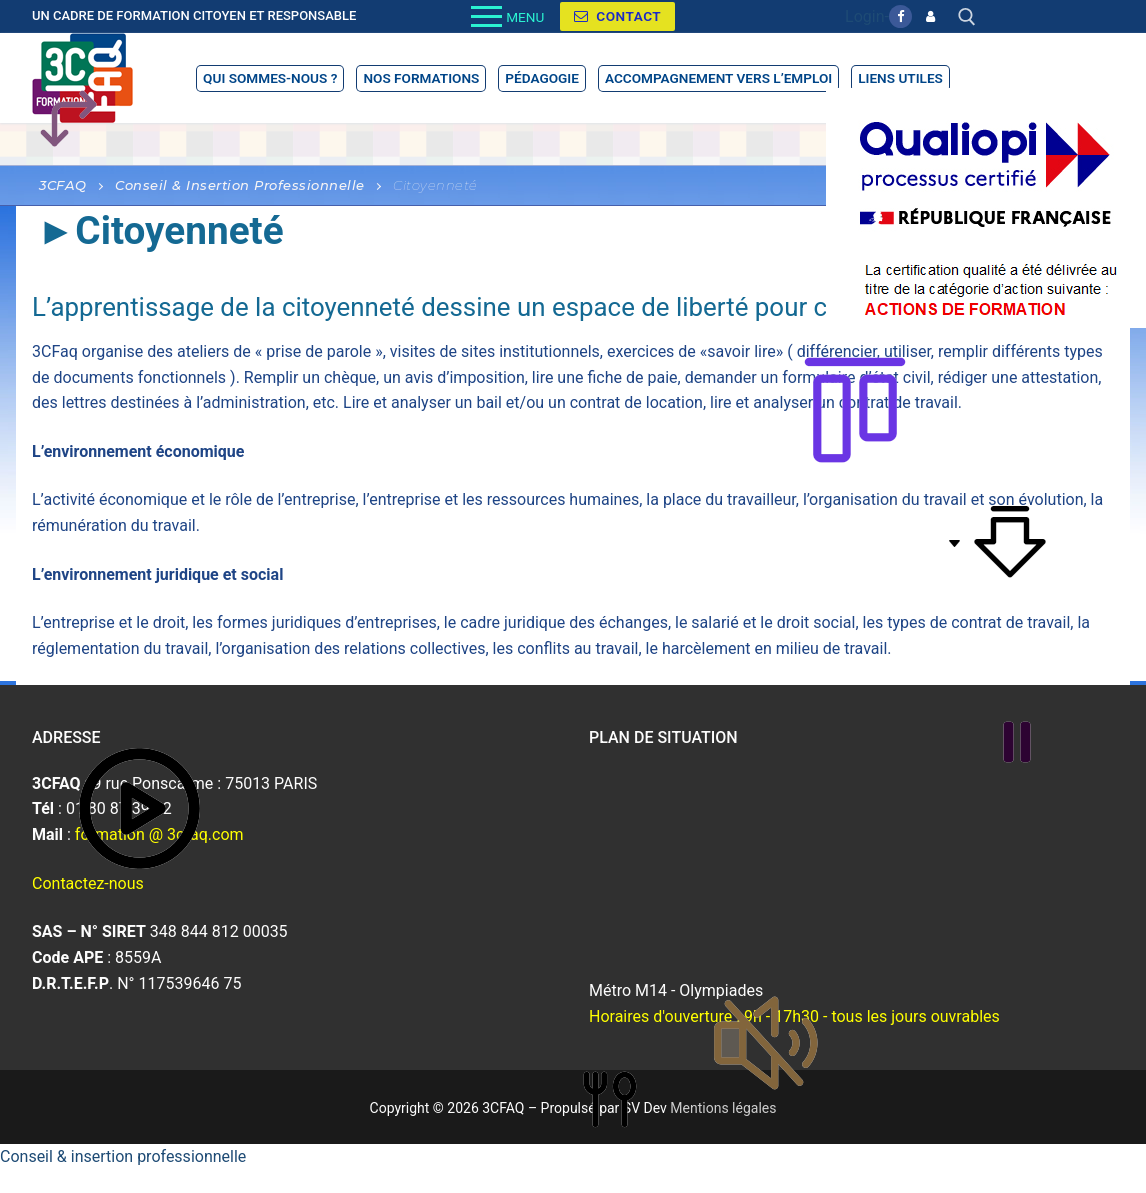 The width and height of the screenshot is (1146, 1193). Describe the element at coordinates (139, 808) in the screenshot. I see `play media or video content` at that location.